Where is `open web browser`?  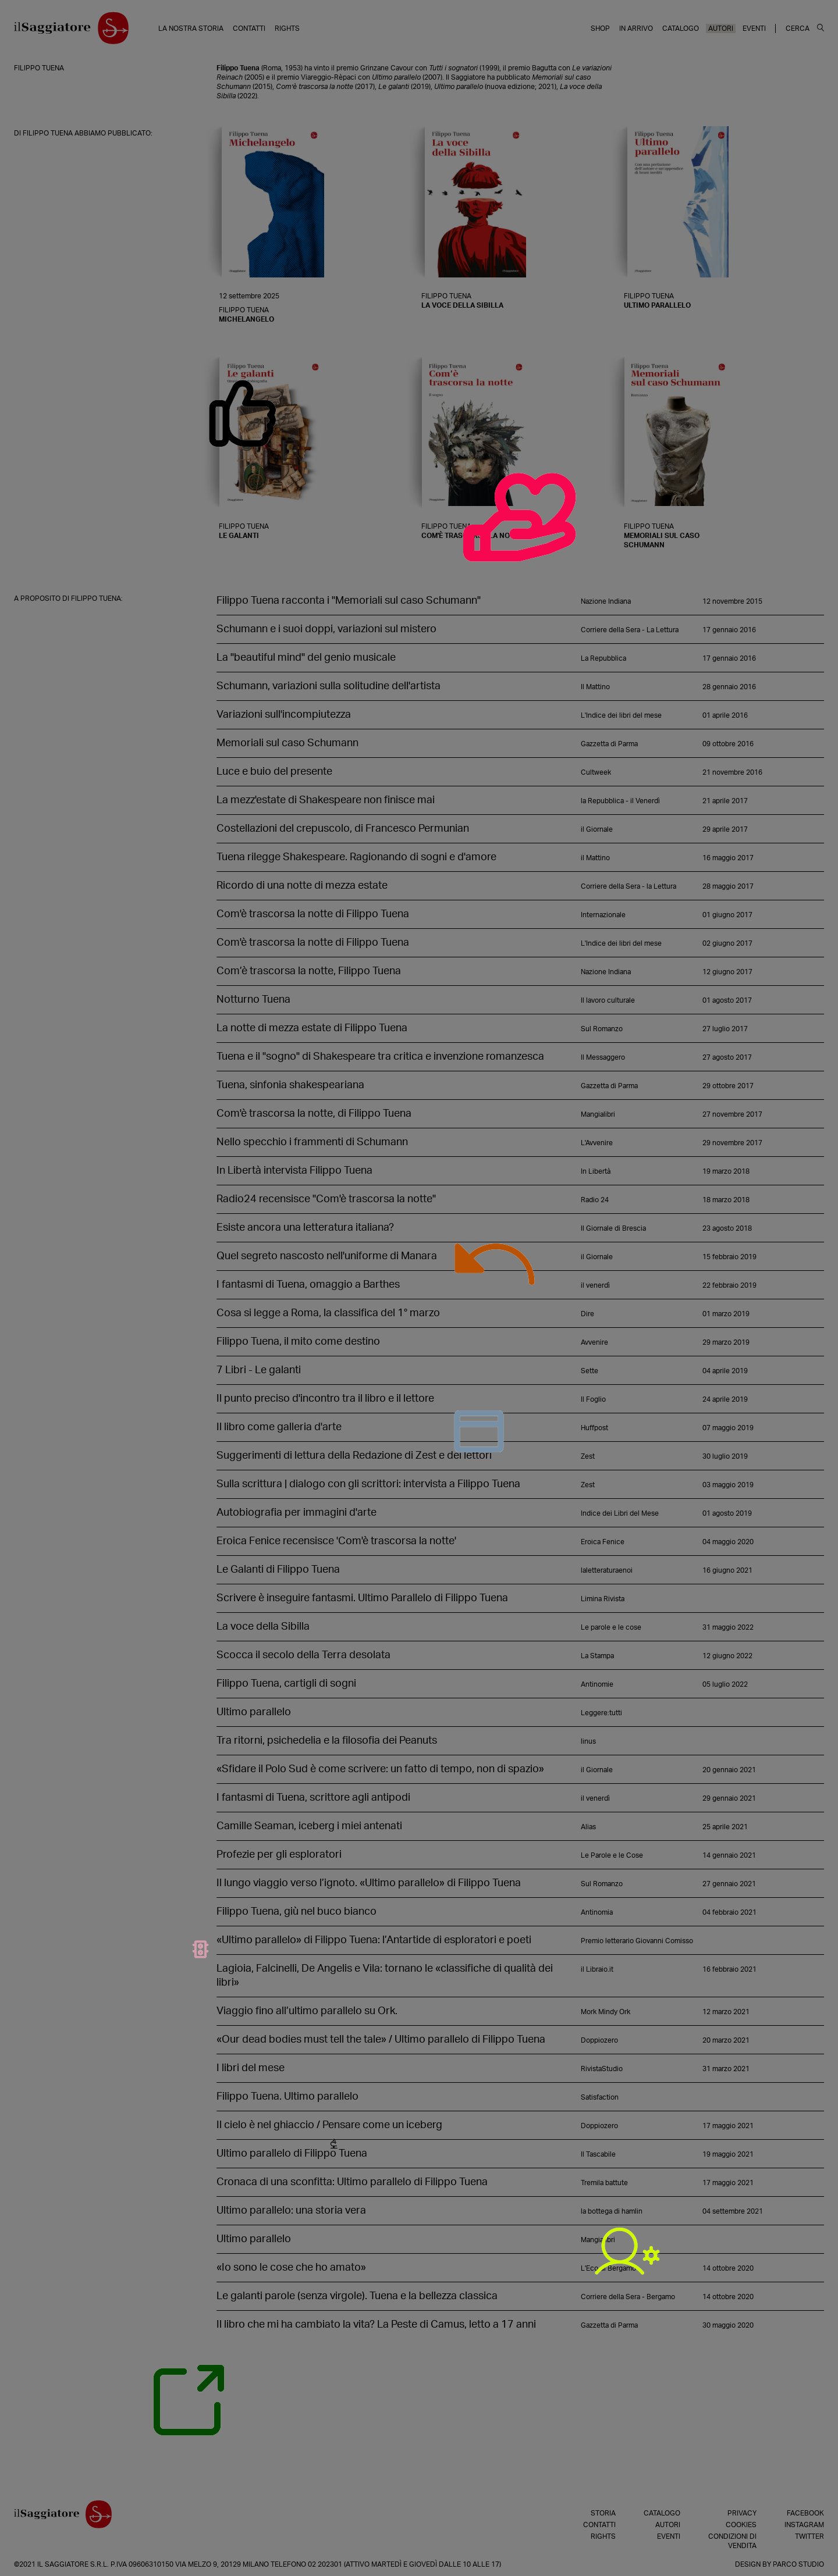
open web browser is located at coordinates (479, 1431).